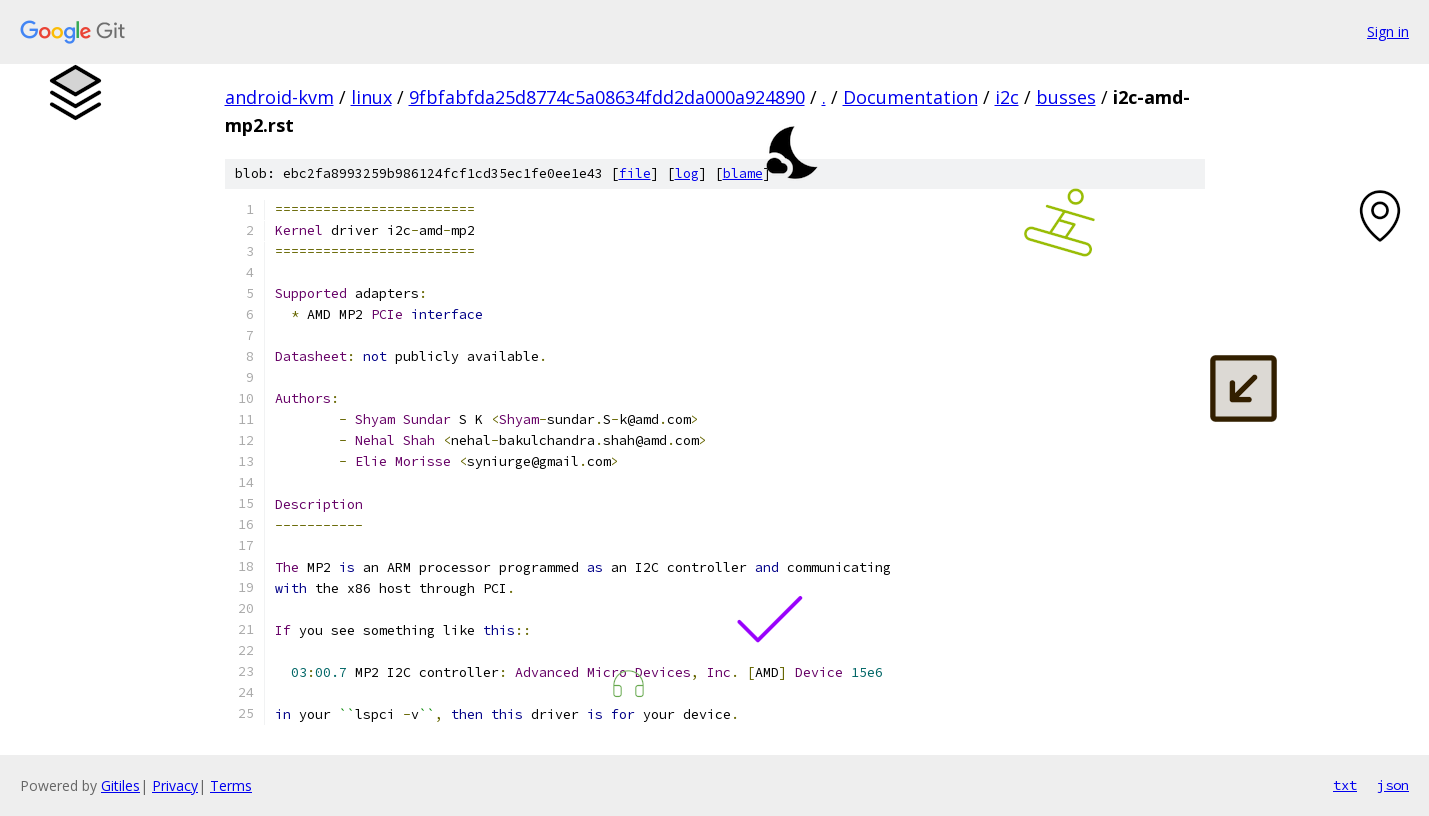  Describe the element at coordinates (795, 152) in the screenshot. I see `toggle dark mode or night theme` at that location.